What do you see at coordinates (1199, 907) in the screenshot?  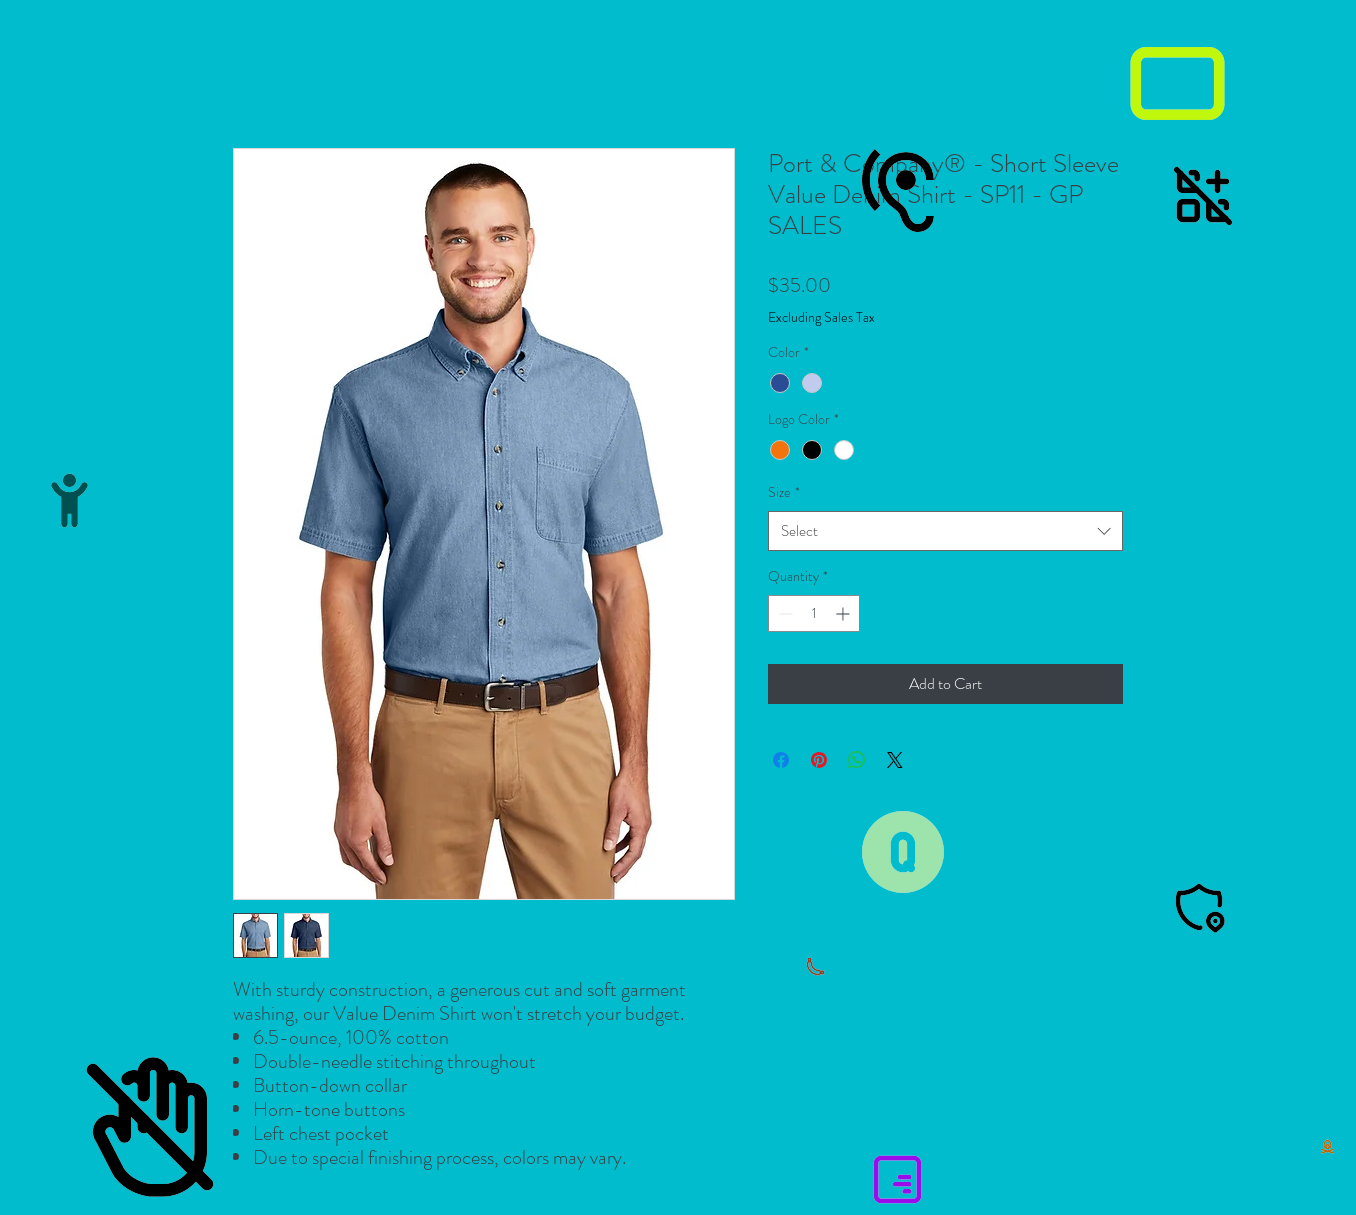 I see `set a secure location or safe zone` at bounding box center [1199, 907].